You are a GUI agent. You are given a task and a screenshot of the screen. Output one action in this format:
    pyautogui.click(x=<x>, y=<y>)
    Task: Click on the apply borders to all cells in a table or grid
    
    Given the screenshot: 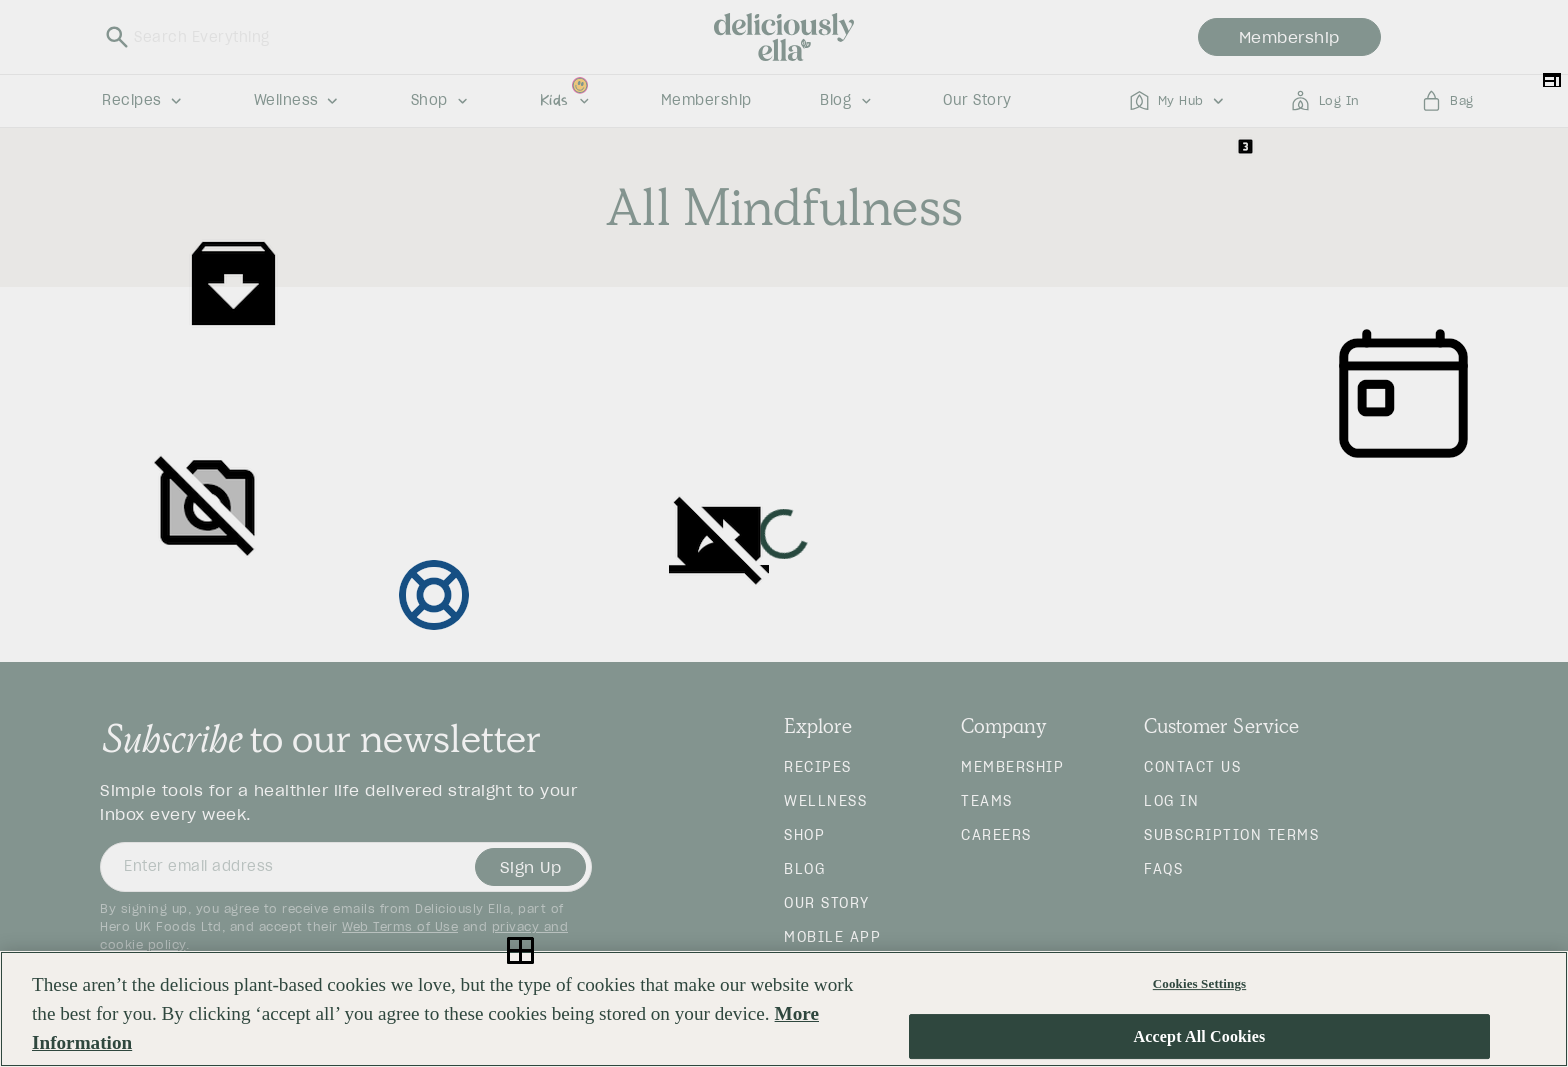 What is the action you would take?
    pyautogui.click(x=520, y=950)
    